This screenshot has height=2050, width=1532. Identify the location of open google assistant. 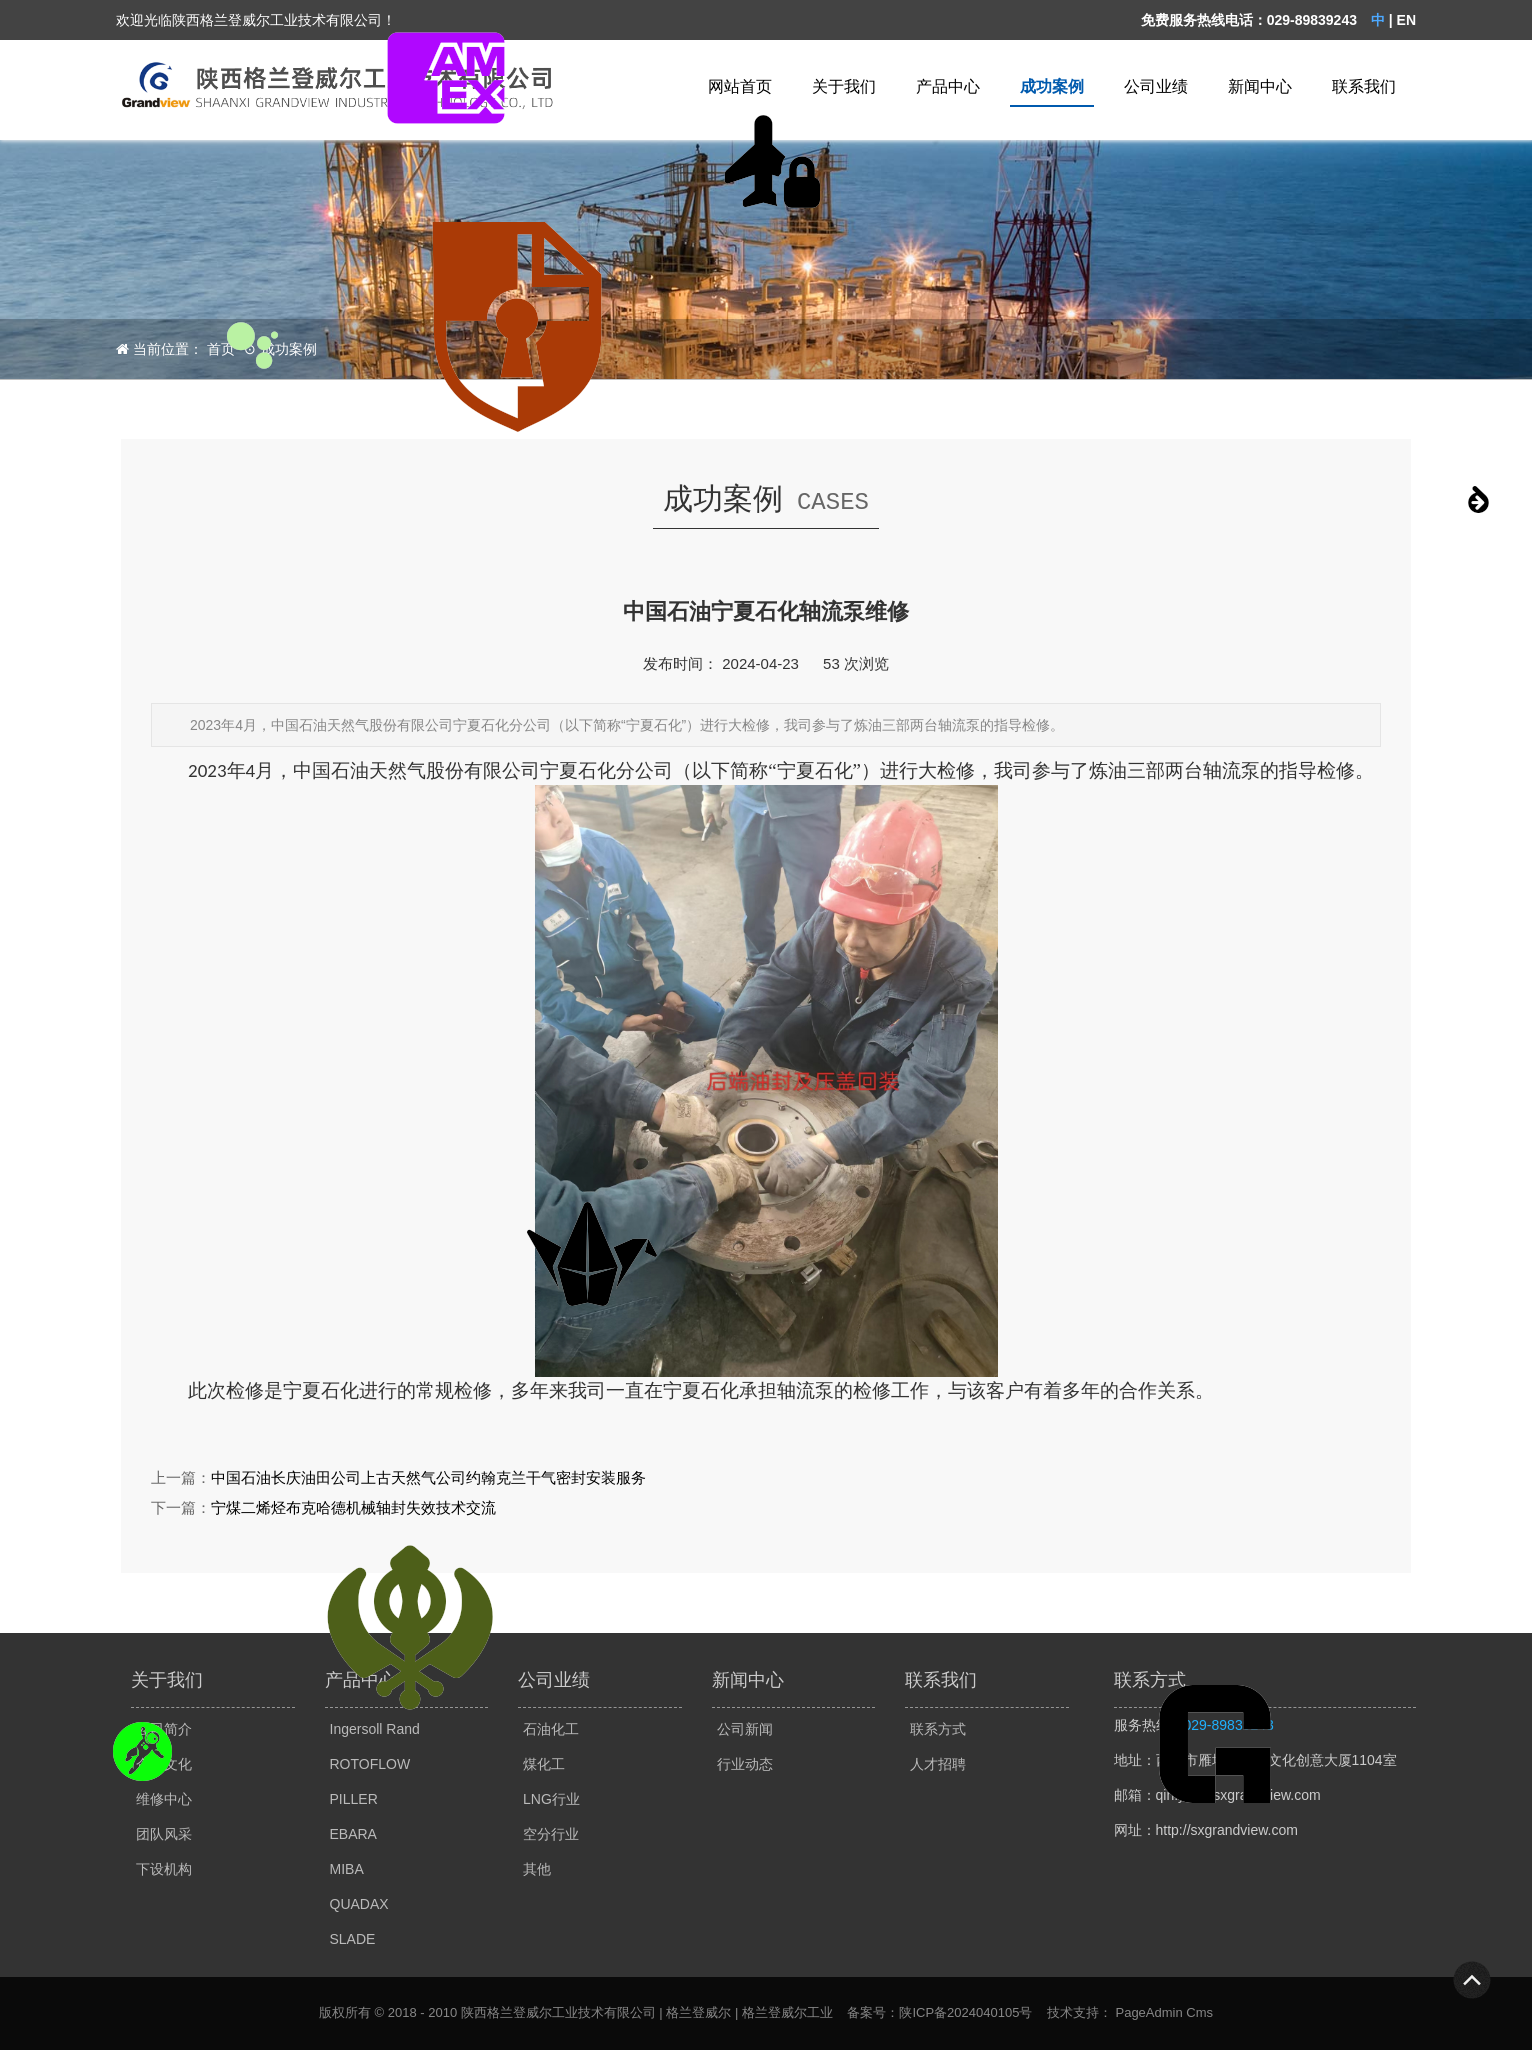
(252, 345).